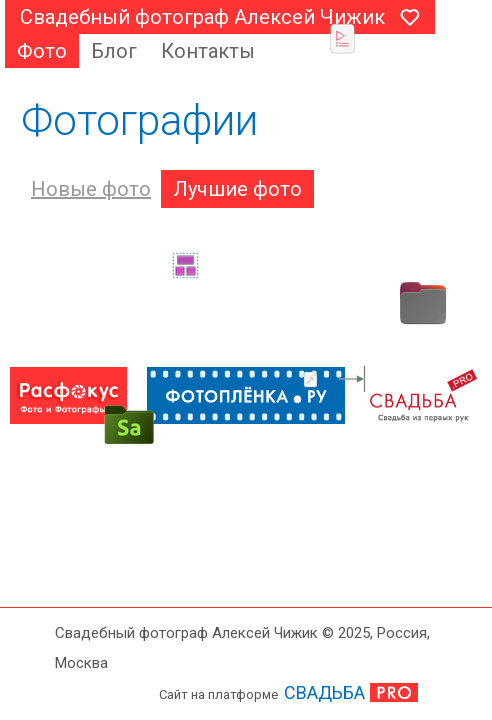  What do you see at coordinates (185, 265) in the screenshot?
I see `select all items in the current view` at bounding box center [185, 265].